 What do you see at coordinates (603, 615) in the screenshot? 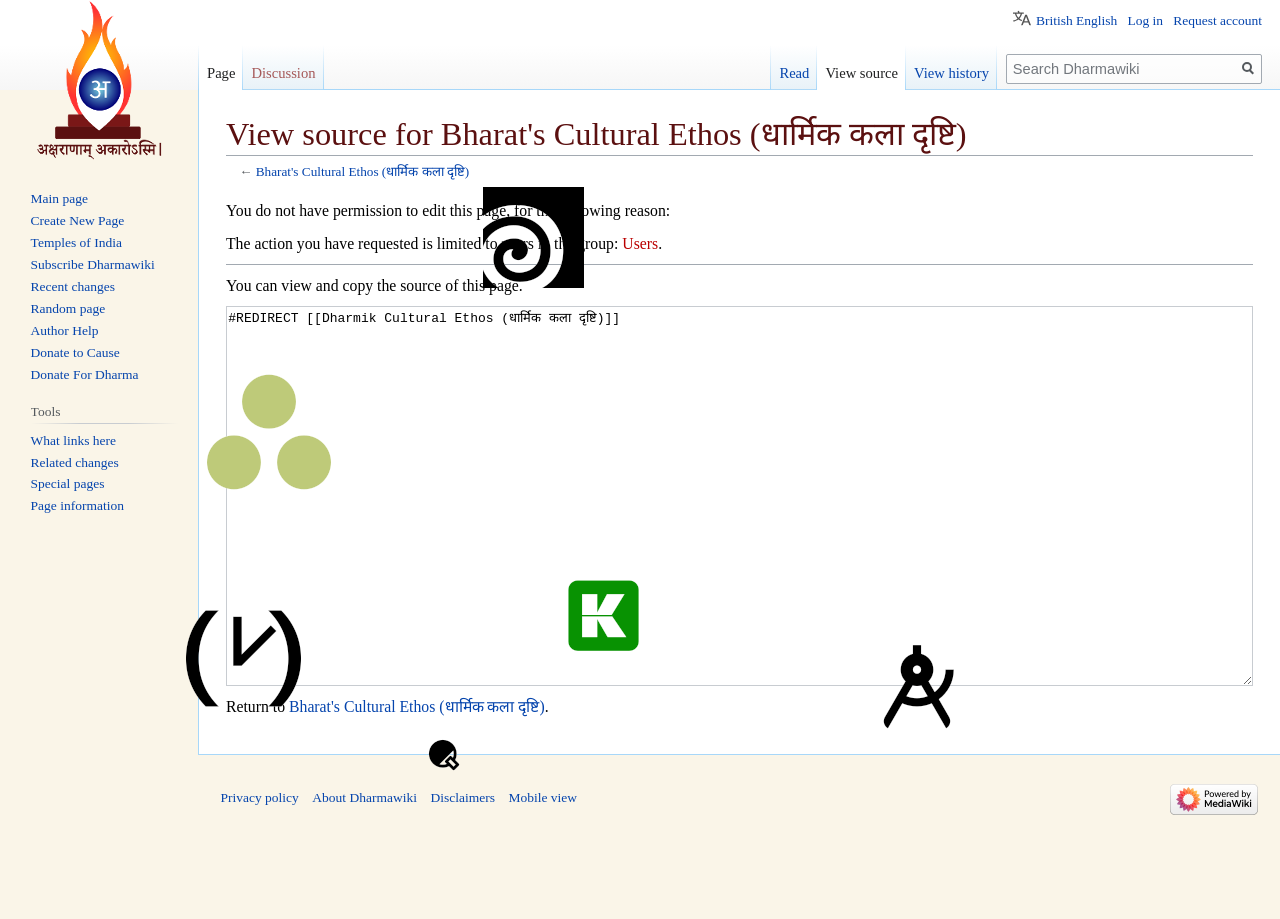
I see `korvue brand logo` at bounding box center [603, 615].